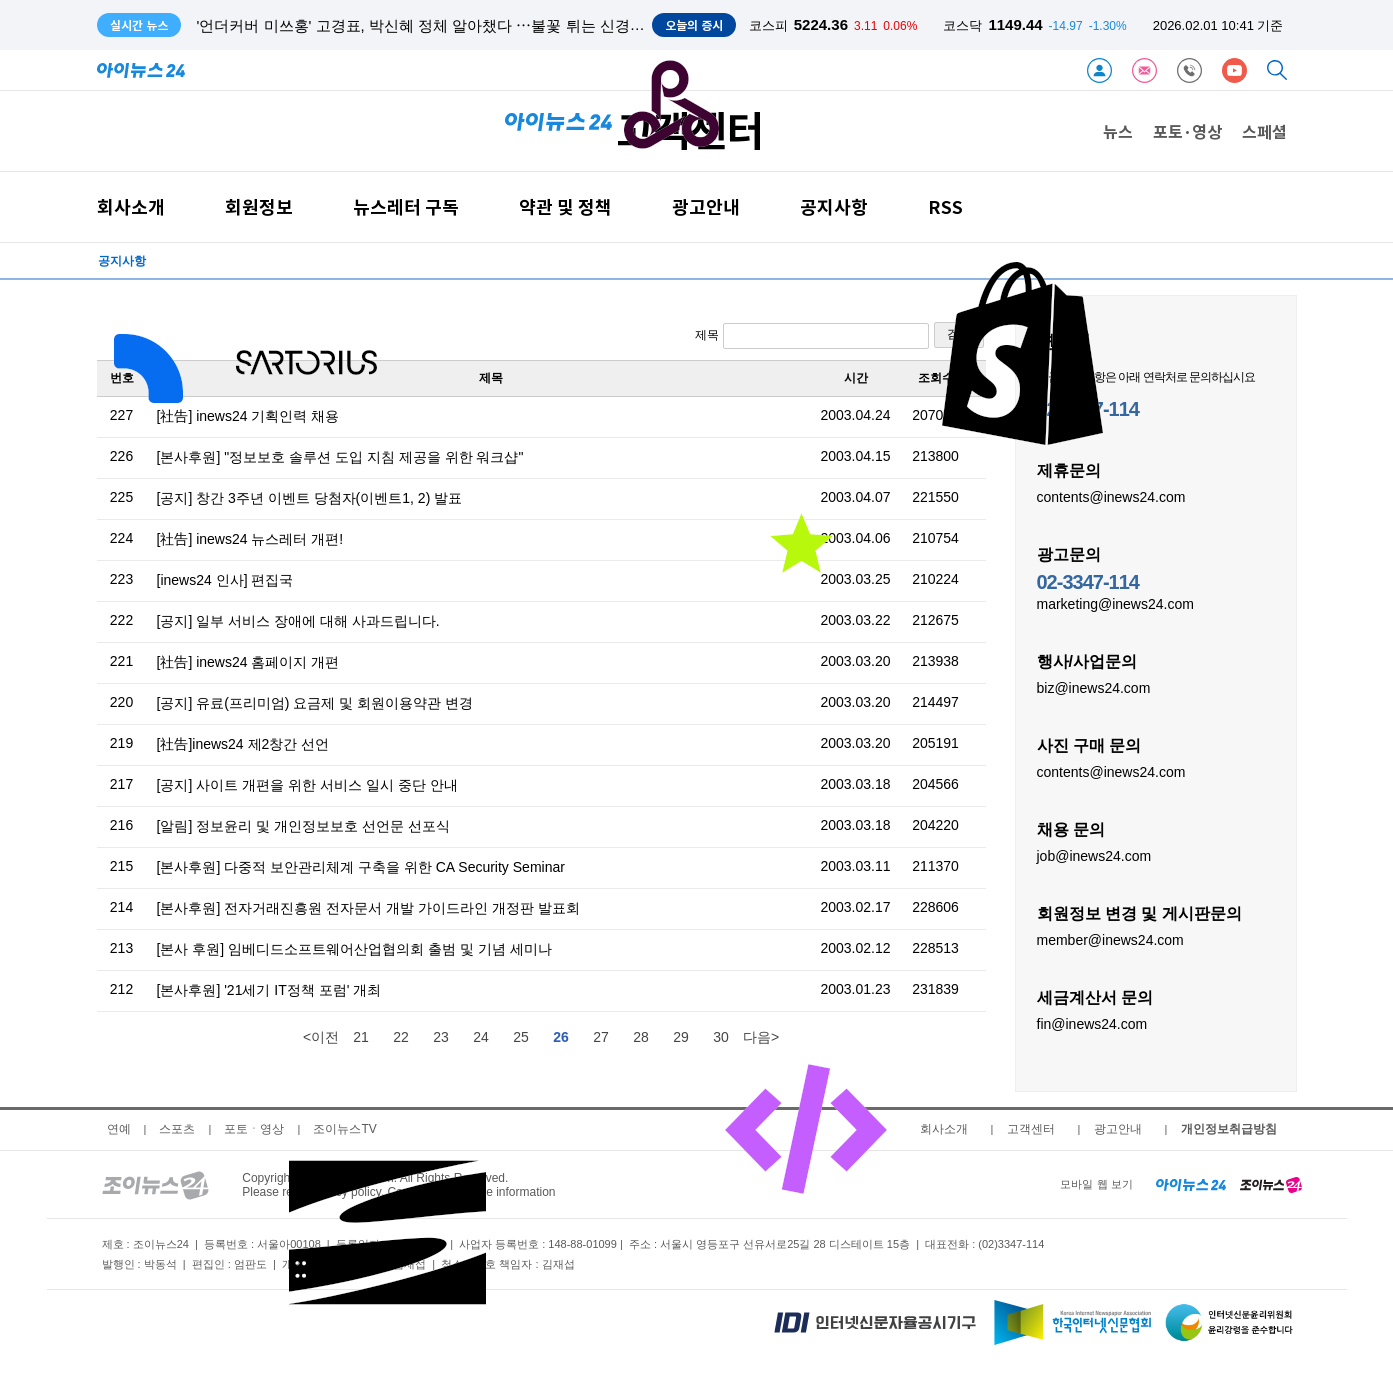 Image resolution: width=1393 pixels, height=1387 pixels. I want to click on open shopify store dashboard, so click(1022, 353).